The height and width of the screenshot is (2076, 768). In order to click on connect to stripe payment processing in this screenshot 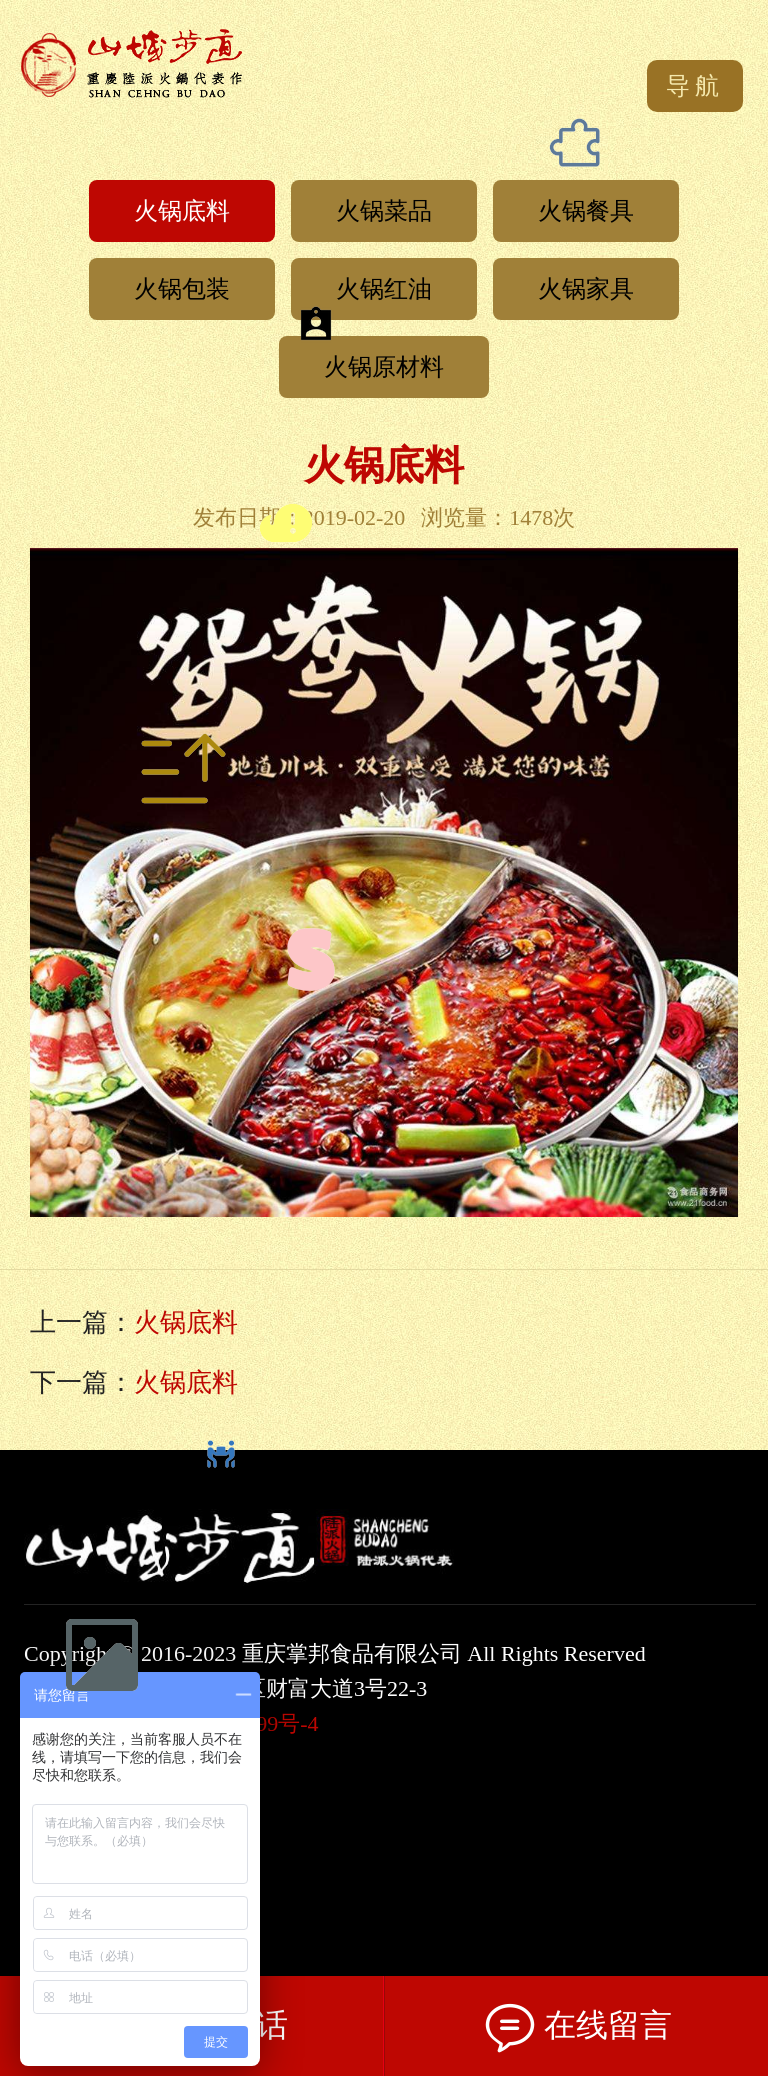, I will do `click(309, 959)`.